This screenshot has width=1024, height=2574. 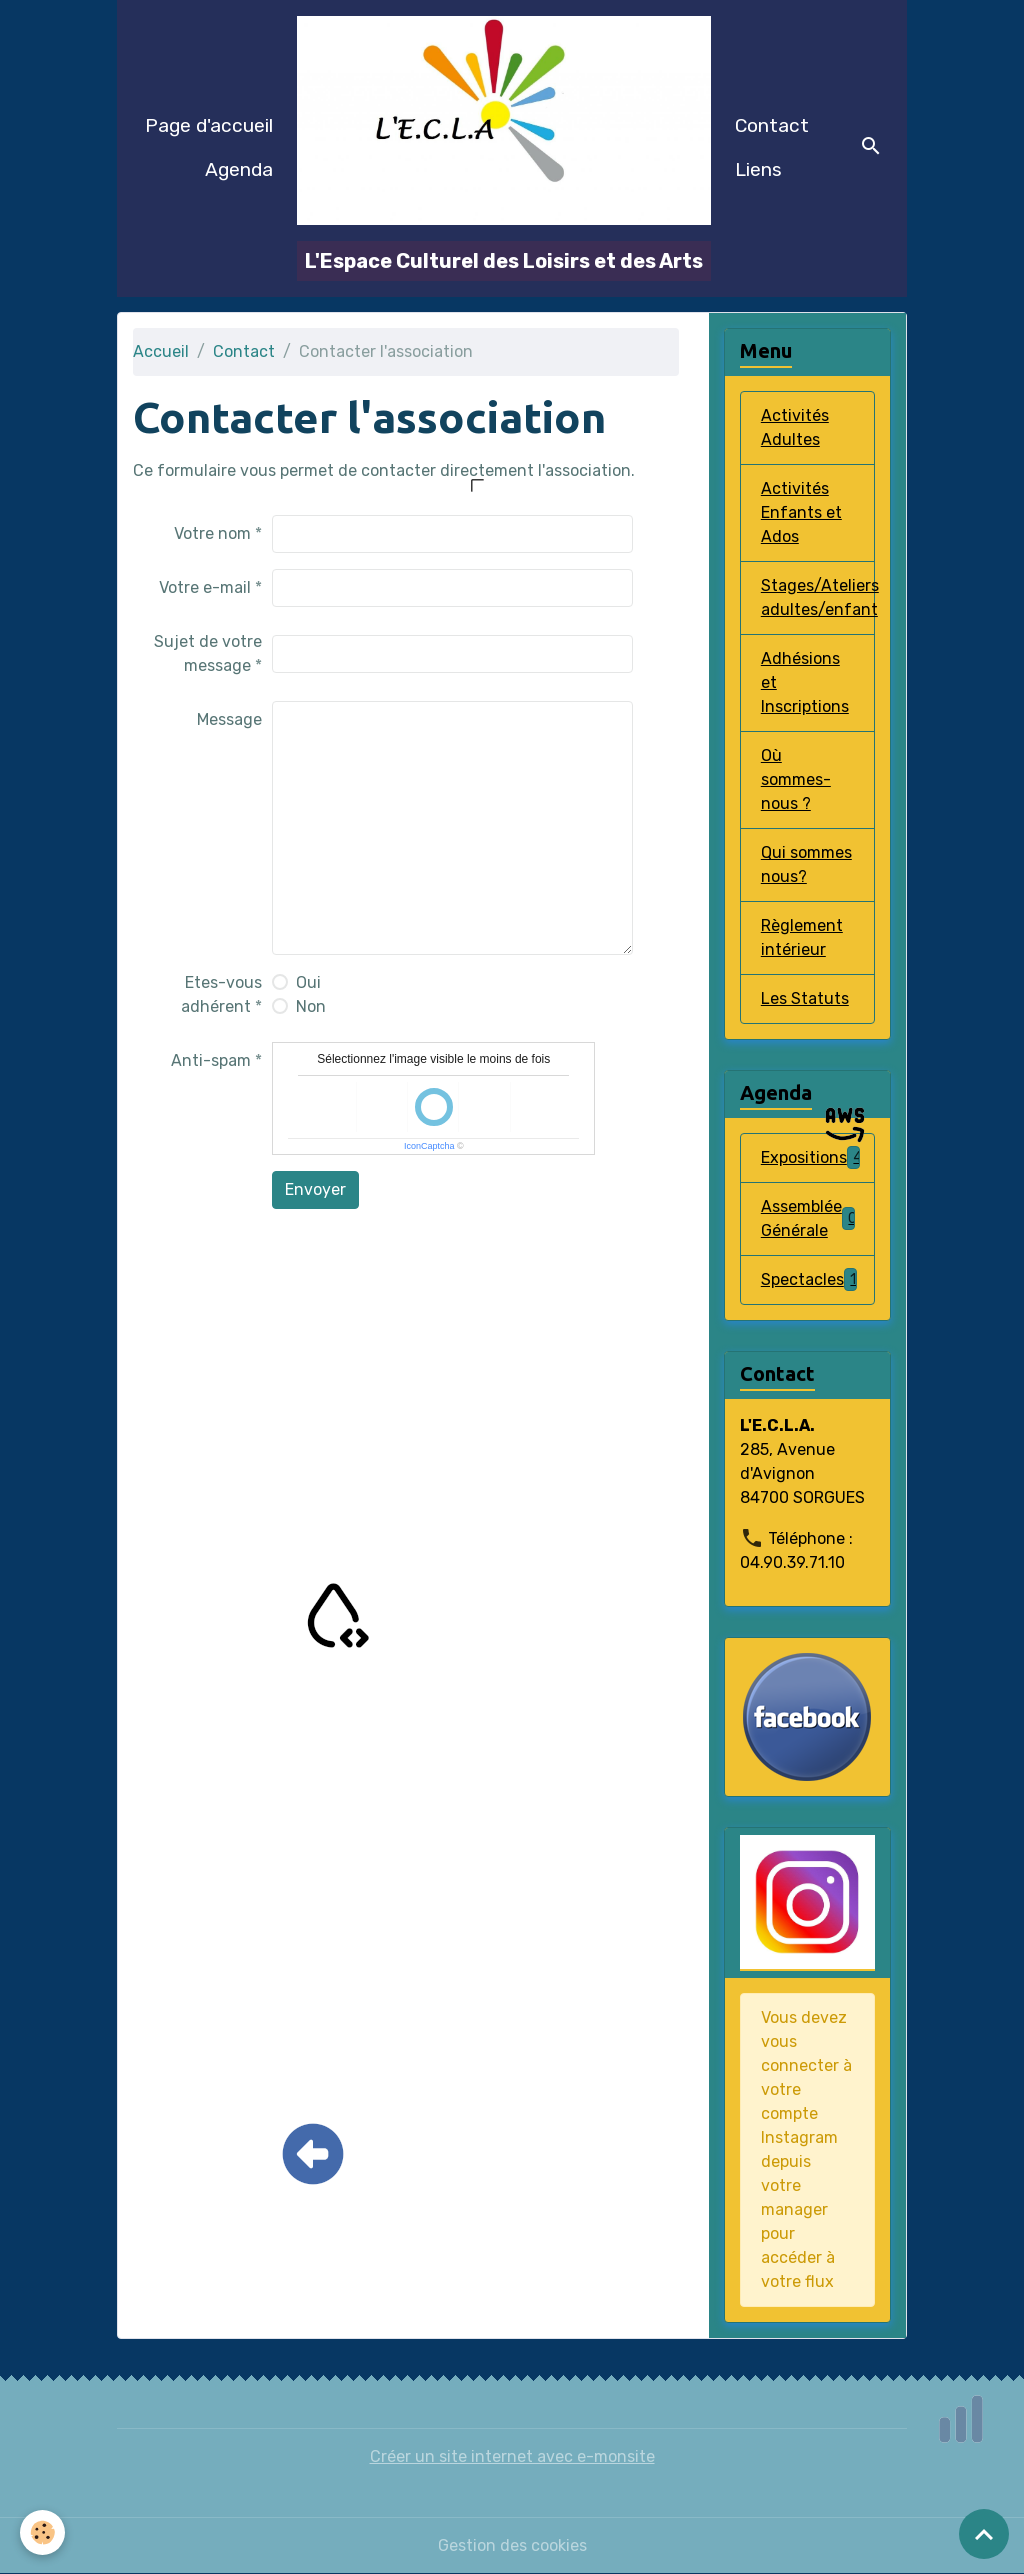 What do you see at coordinates (477, 485) in the screenshot?
I see `adjust corner radius of a shape` at bounding box center [477, 485].